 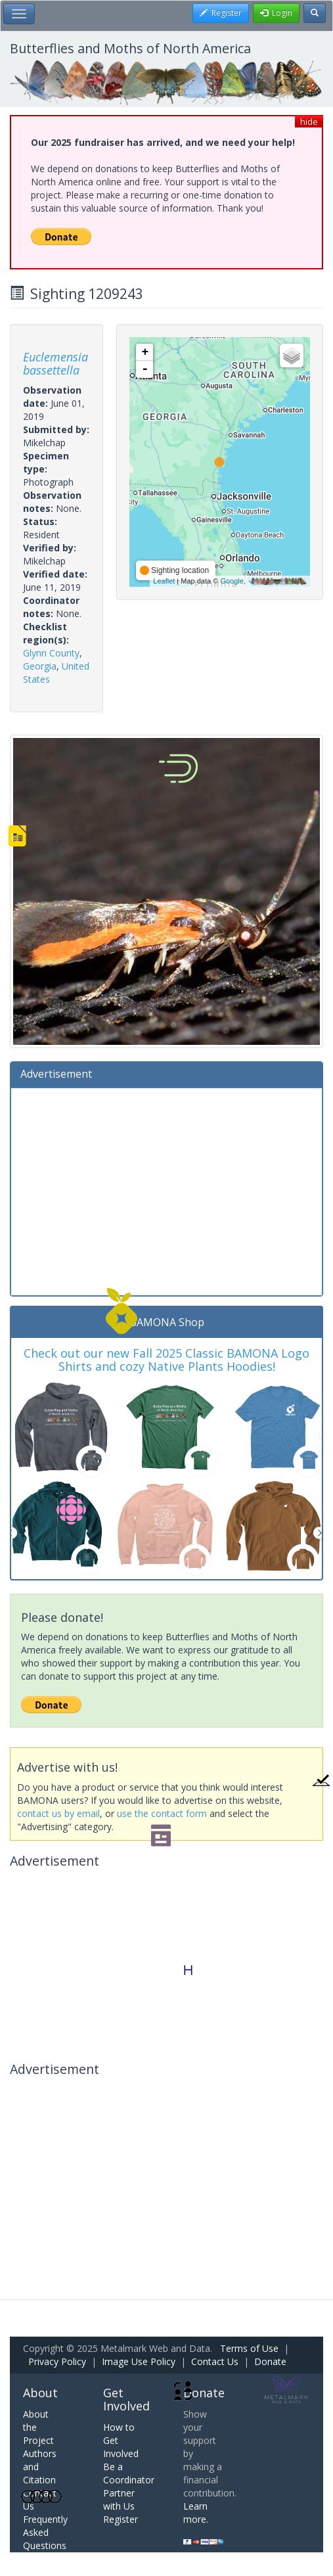 What do you see at coordinates (161, 1835) in the screenshot?
I see `open Apple Pages document` at bounding box center [161, 1835].